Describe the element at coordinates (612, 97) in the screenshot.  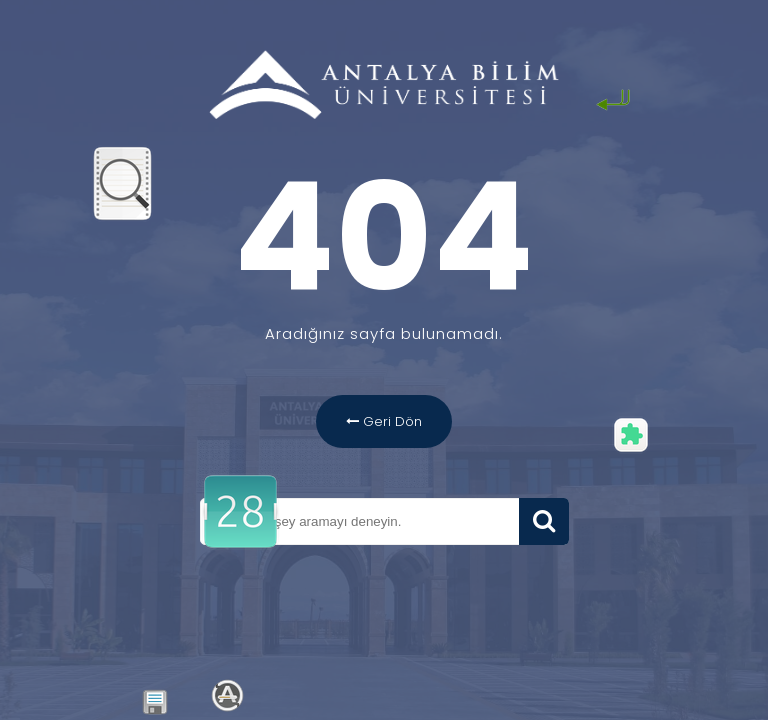
I see `reply to all recipients in an email thread` at that location.